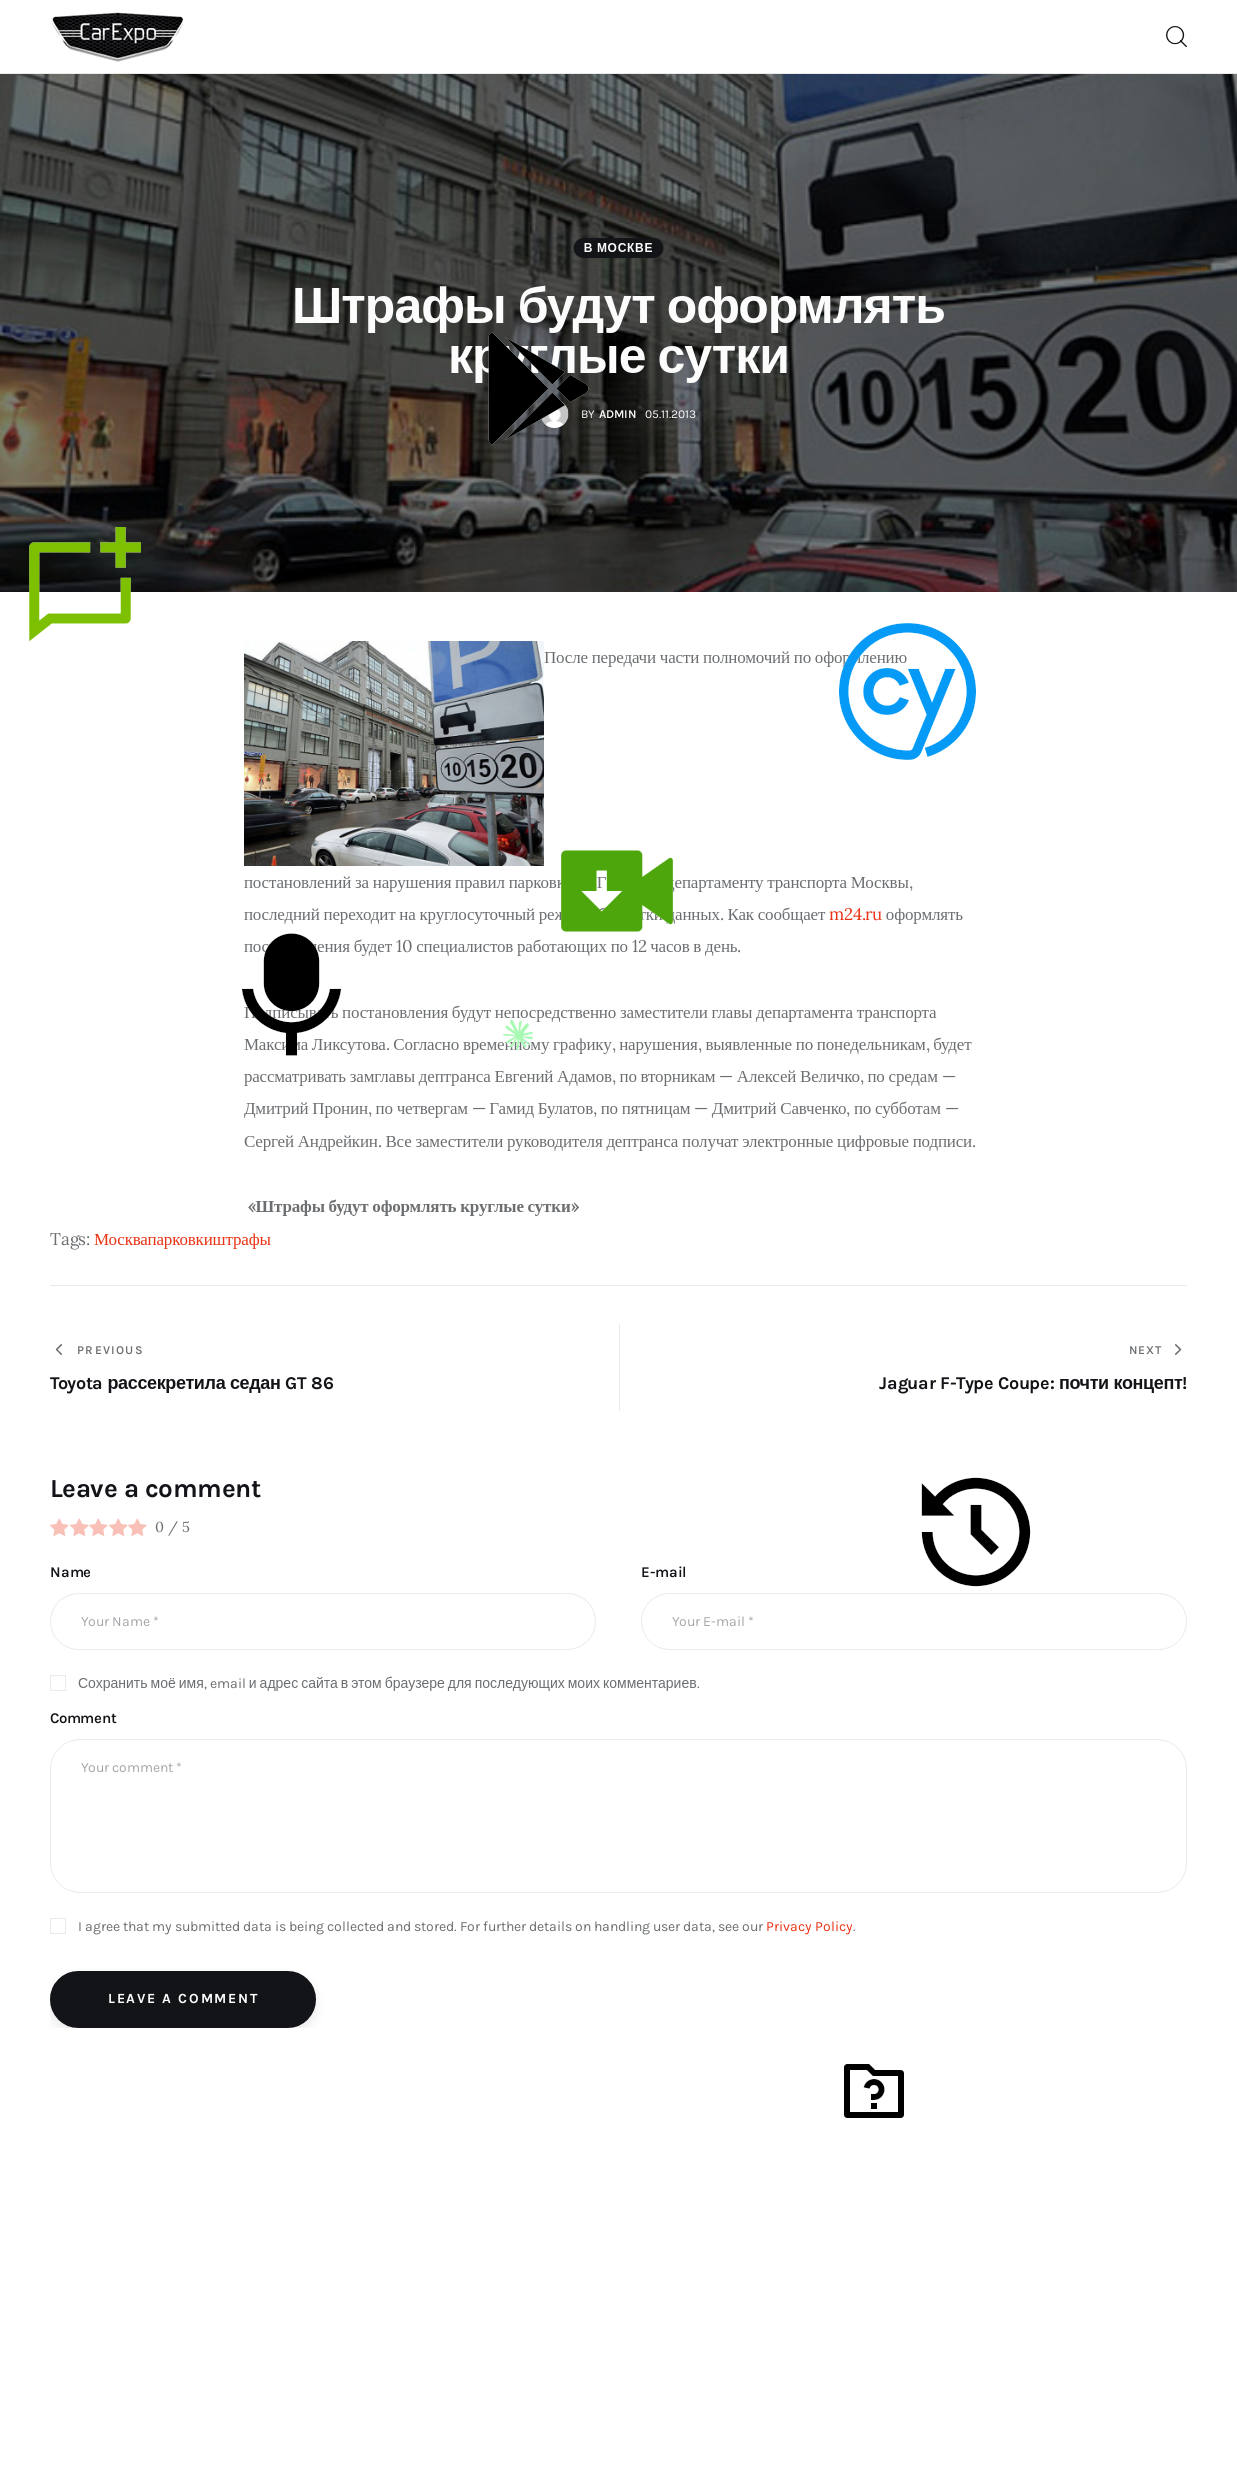 The height and width of the screenshot is (2476, 1237). What do you see at coordinates (80, 588) in the screenshot?
I see `start a new chat conversation` at bounding box center [80, 588].